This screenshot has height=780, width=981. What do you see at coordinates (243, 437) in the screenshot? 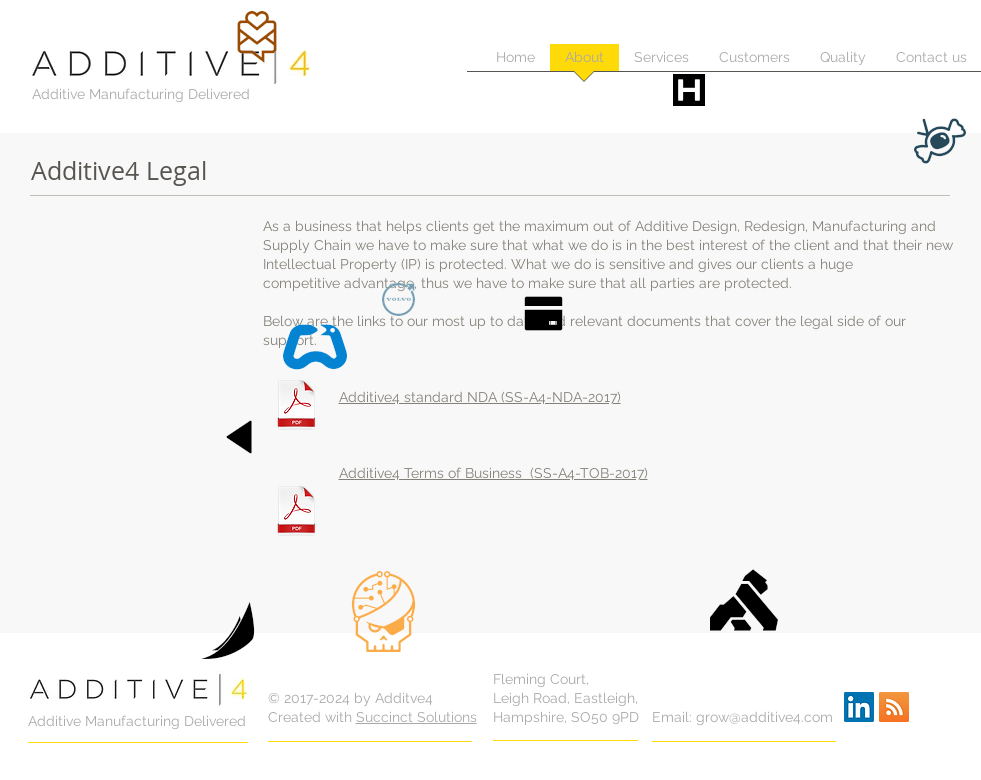
I see `play media in reverse` at bounding box center [243, 437].